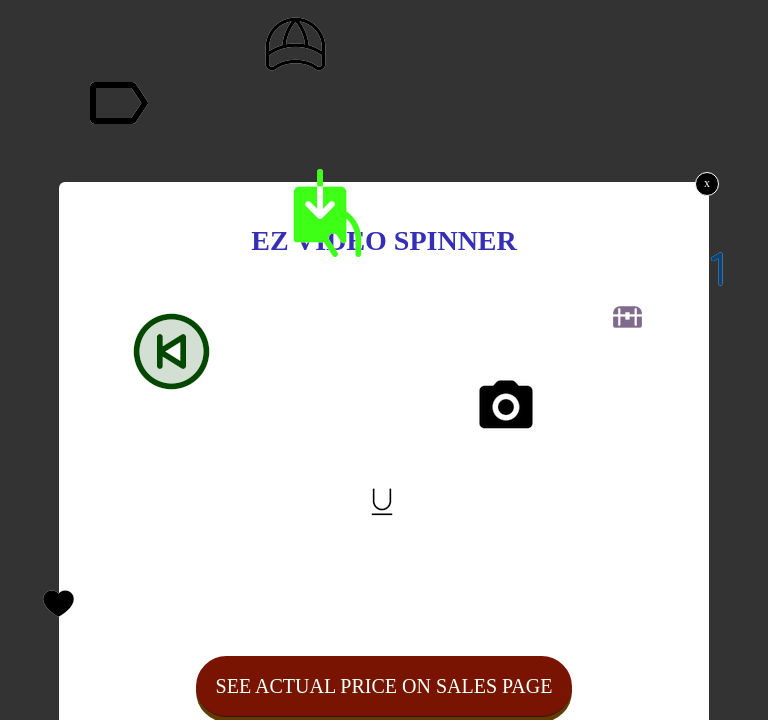  Describe the element at coordinates (295, 47) in the screenshot. I see `browse hats or headwear category` at that location.